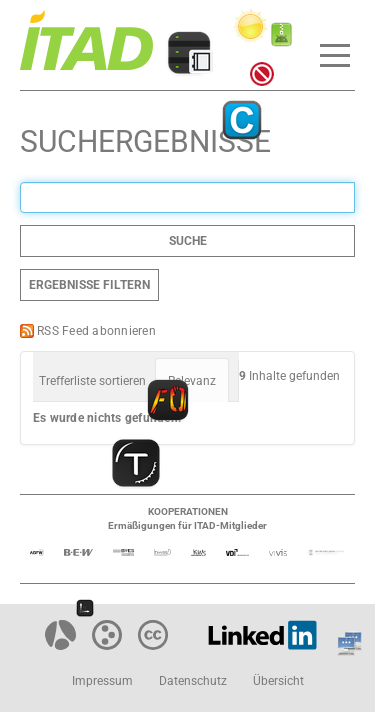 Image resolution: width=375 pixels, height=720 pixels. What do you see at coordinates (168, 400) in the screenshot?
I see `launch the flatout racing game` at bounding box center [168, 400].